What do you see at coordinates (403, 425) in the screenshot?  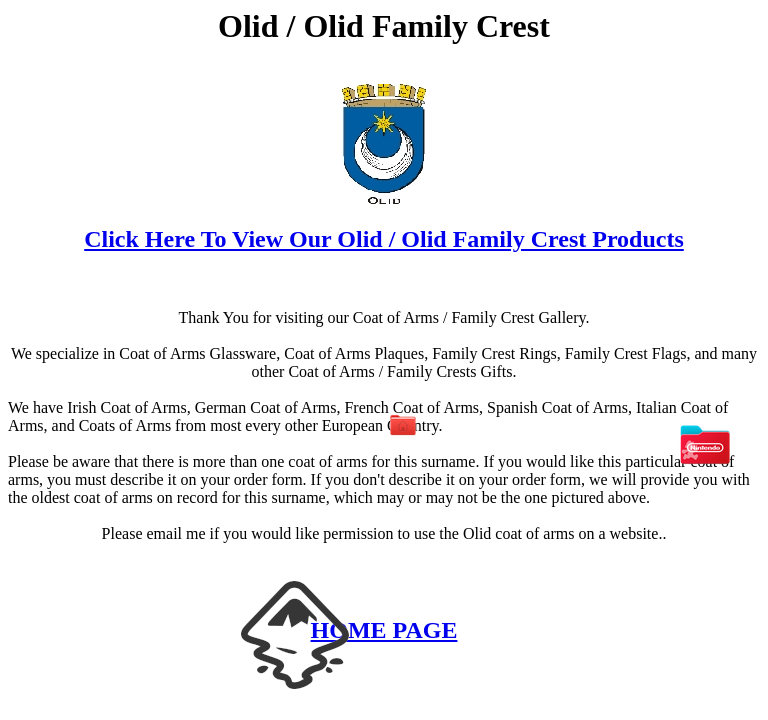 I see `access your home folder` at bounding box center [403, 425].